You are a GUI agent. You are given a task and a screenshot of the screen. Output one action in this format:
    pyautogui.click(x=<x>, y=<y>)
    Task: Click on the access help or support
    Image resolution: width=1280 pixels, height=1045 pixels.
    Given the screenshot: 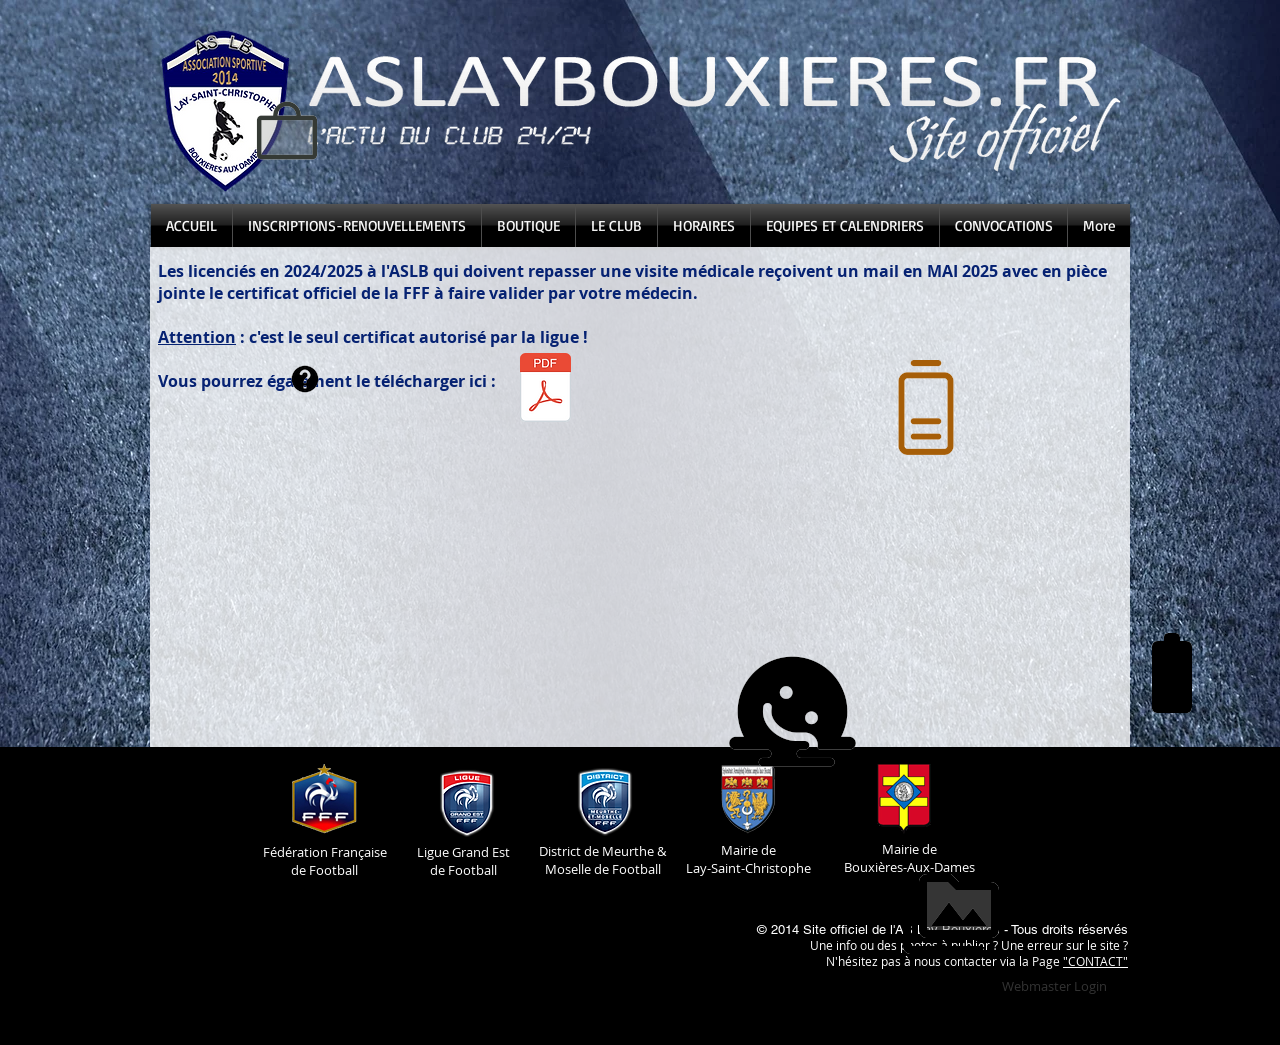 What is the action you would take?
    pyautogui.click(x=305, y=379)
    